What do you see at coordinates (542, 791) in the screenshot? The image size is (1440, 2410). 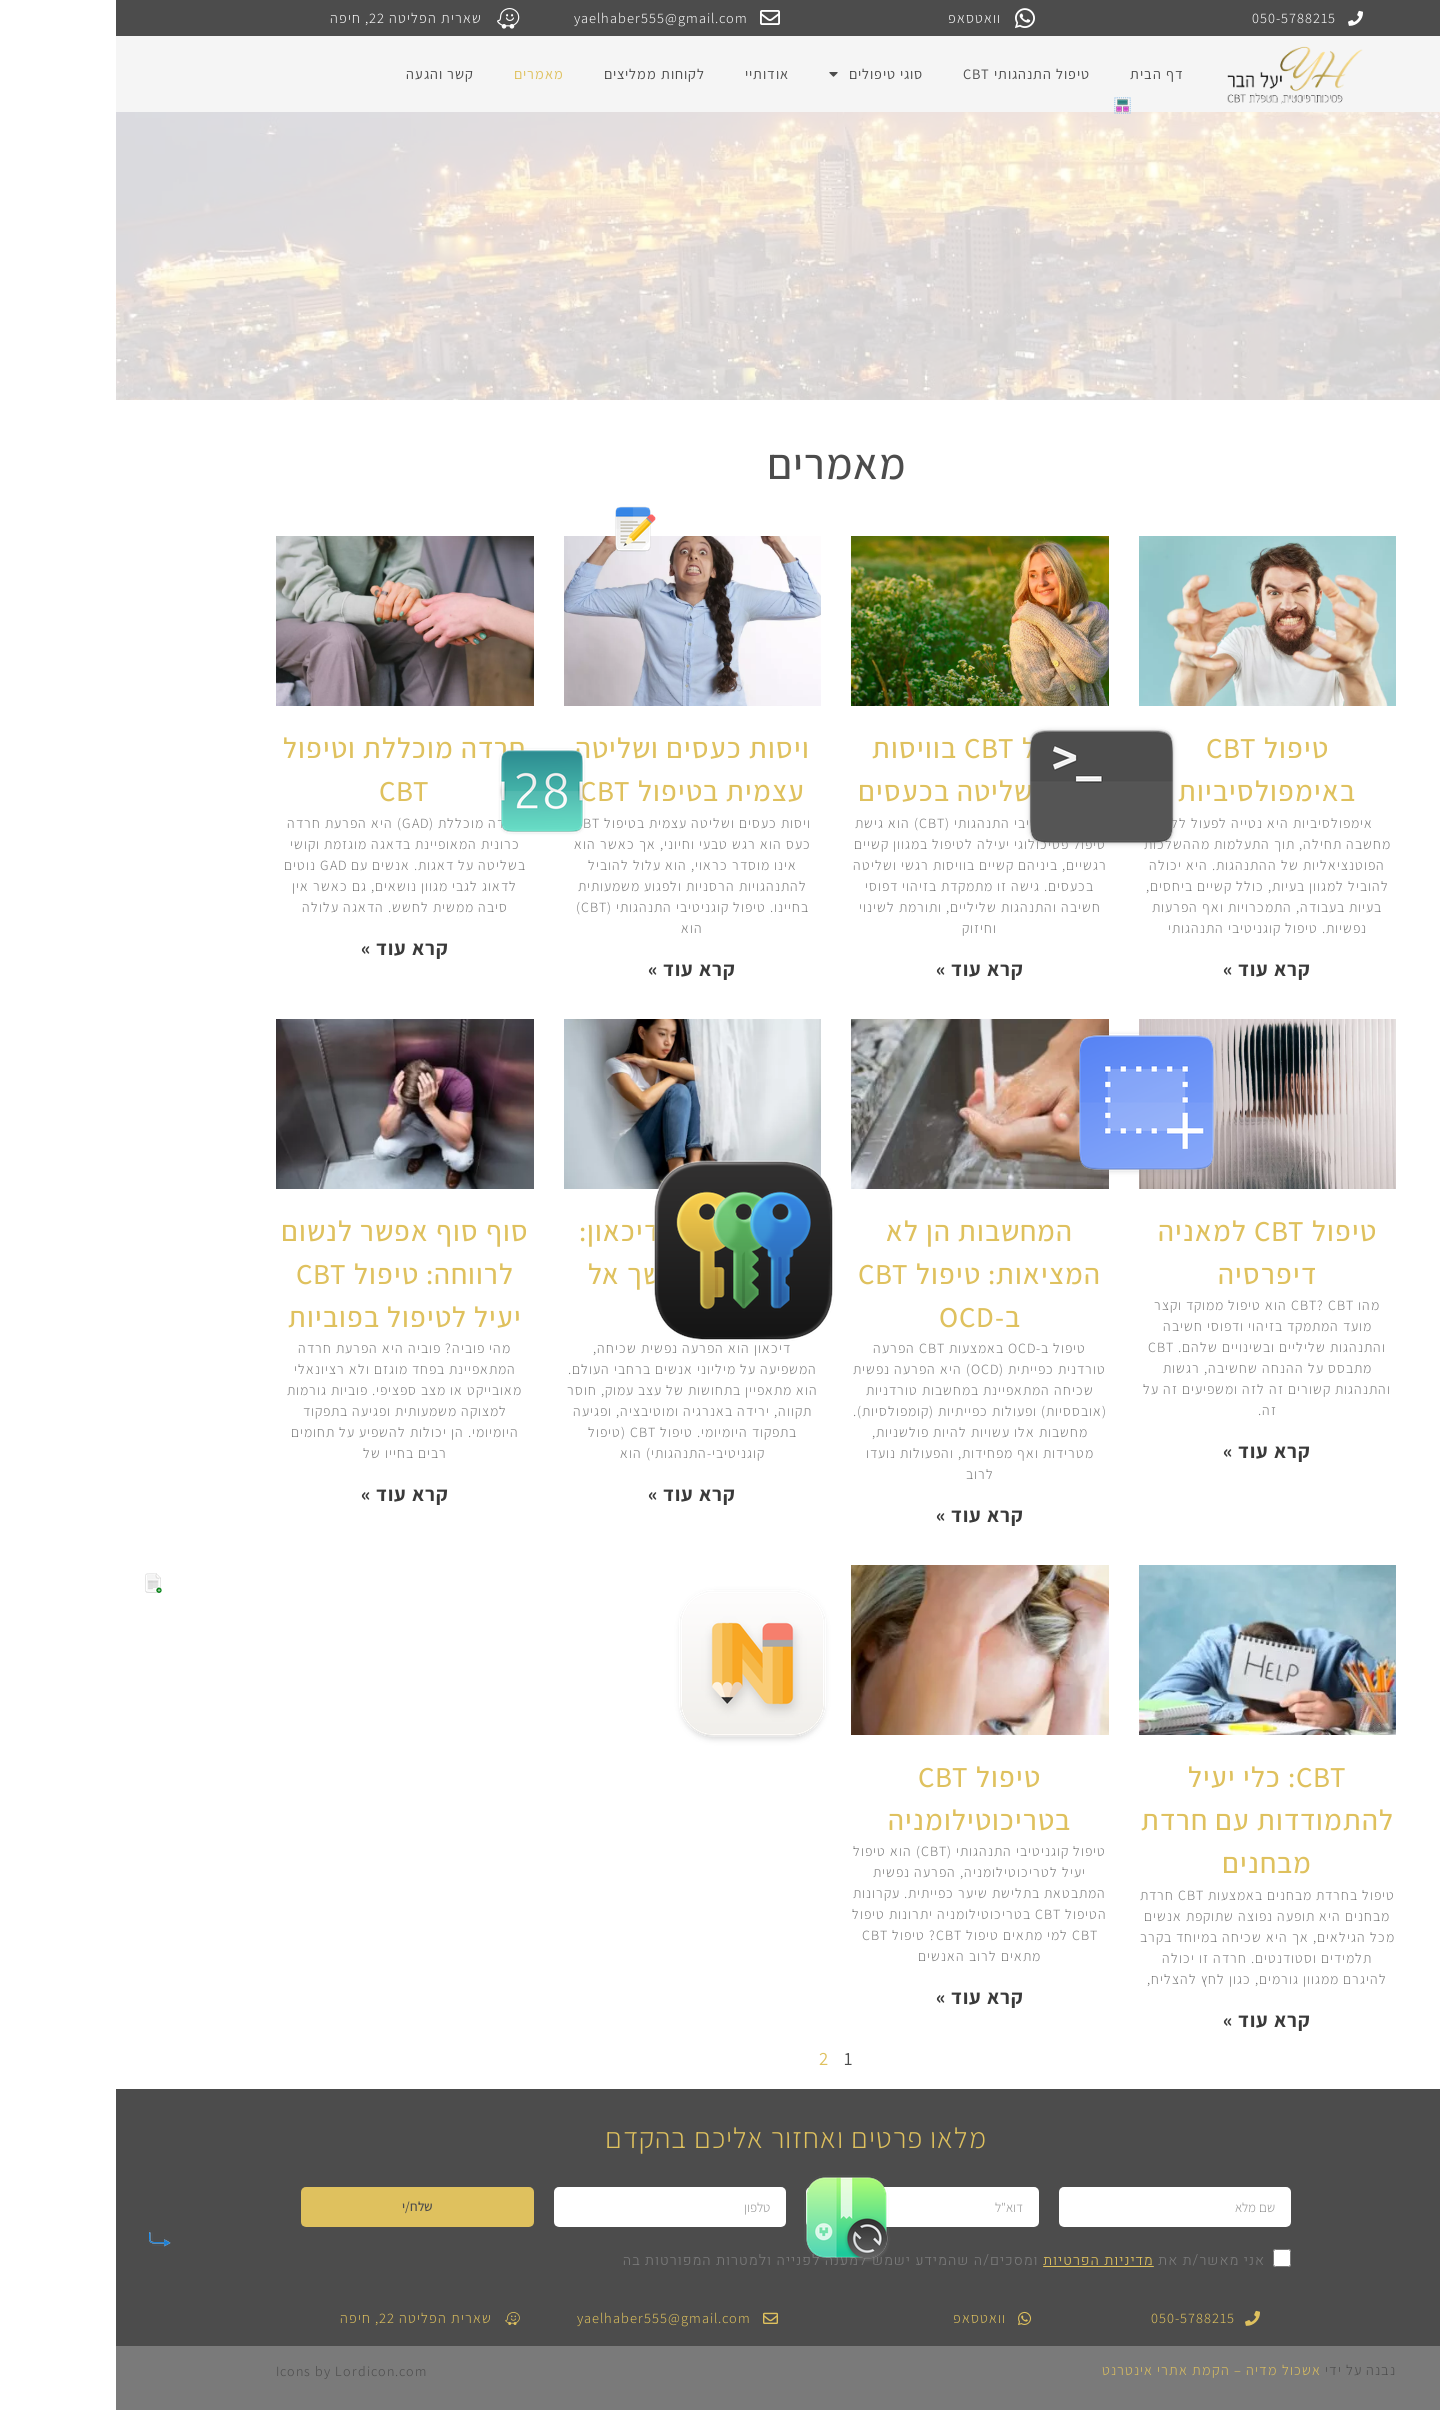 I see `open the GNOME calendar application` at bounding box center [542, 791].